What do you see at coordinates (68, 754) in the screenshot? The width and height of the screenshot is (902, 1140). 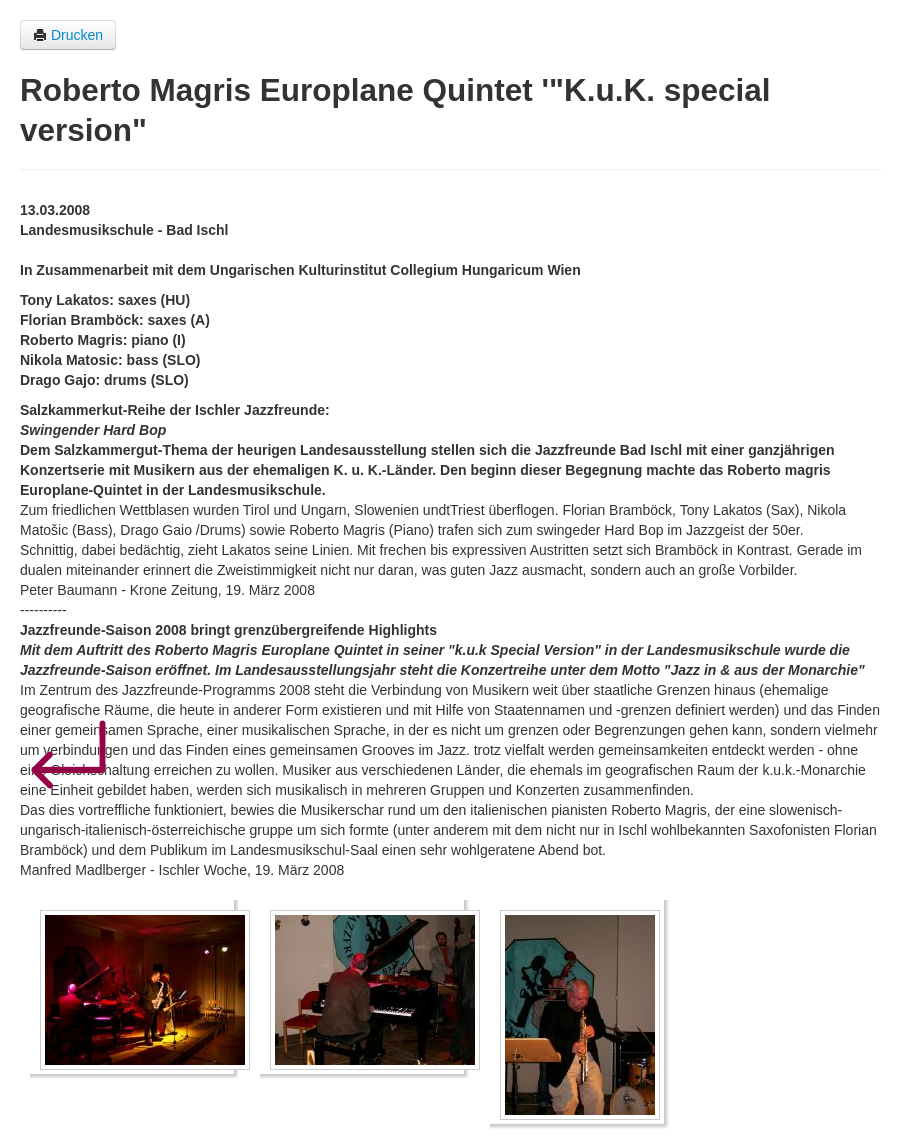 I see `return to previous line or entry` at bounding box center [68, 754].